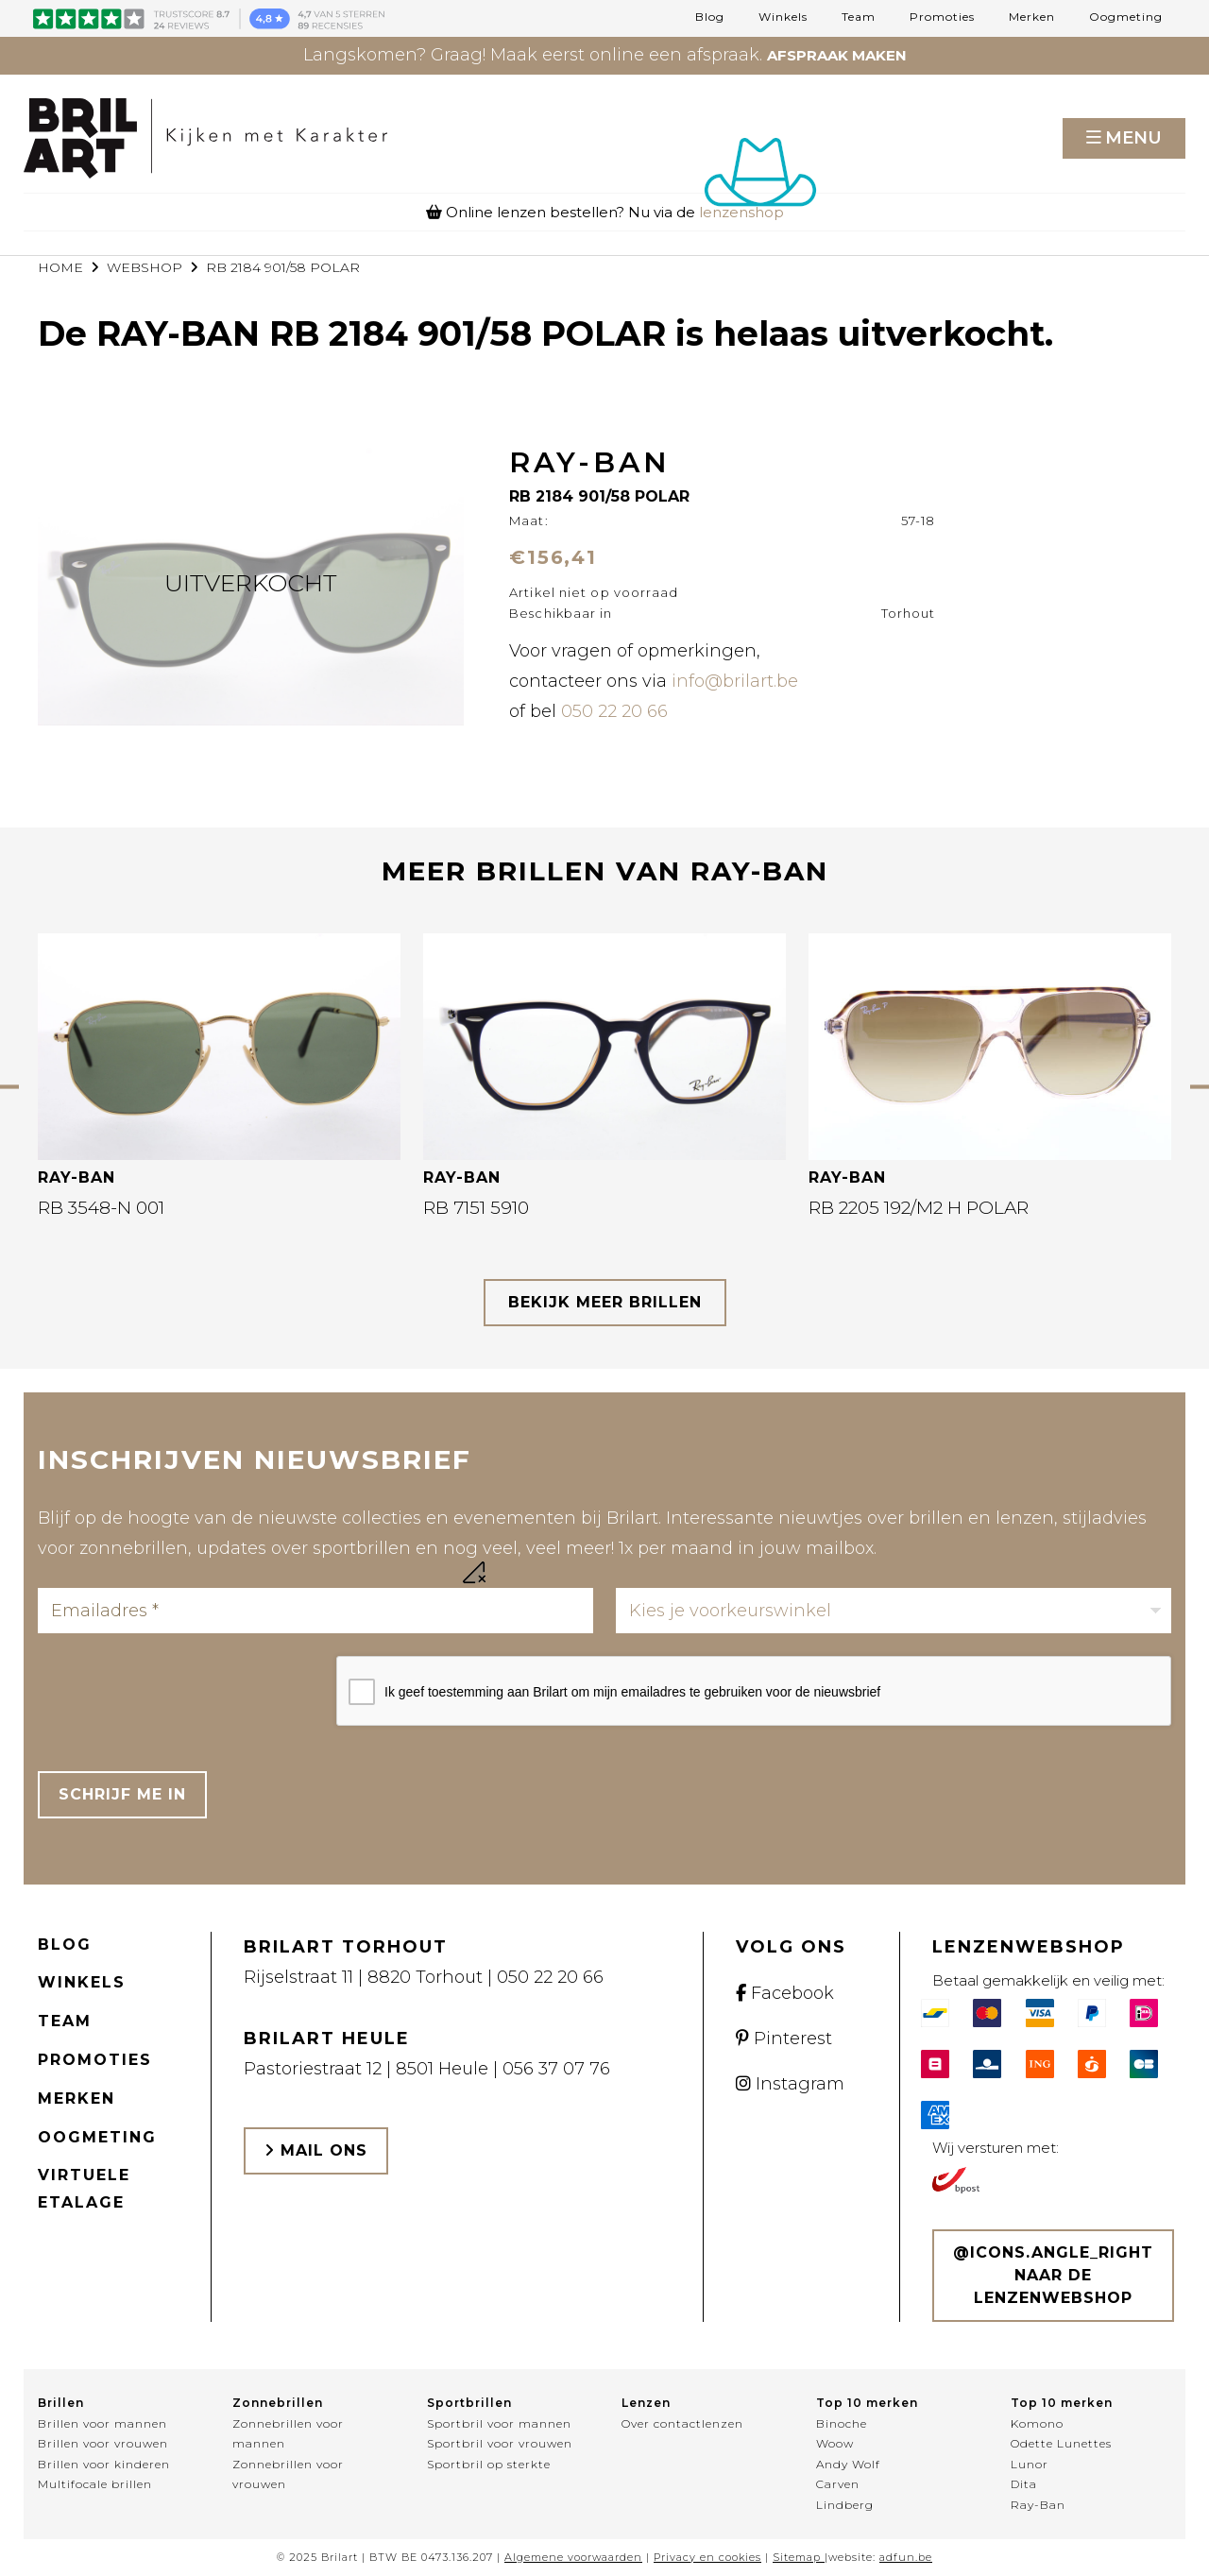  Describe the element at coordinates (760, 176) in the screenshot. I see `select cowboy hat avatar or profile accessory` at that location.